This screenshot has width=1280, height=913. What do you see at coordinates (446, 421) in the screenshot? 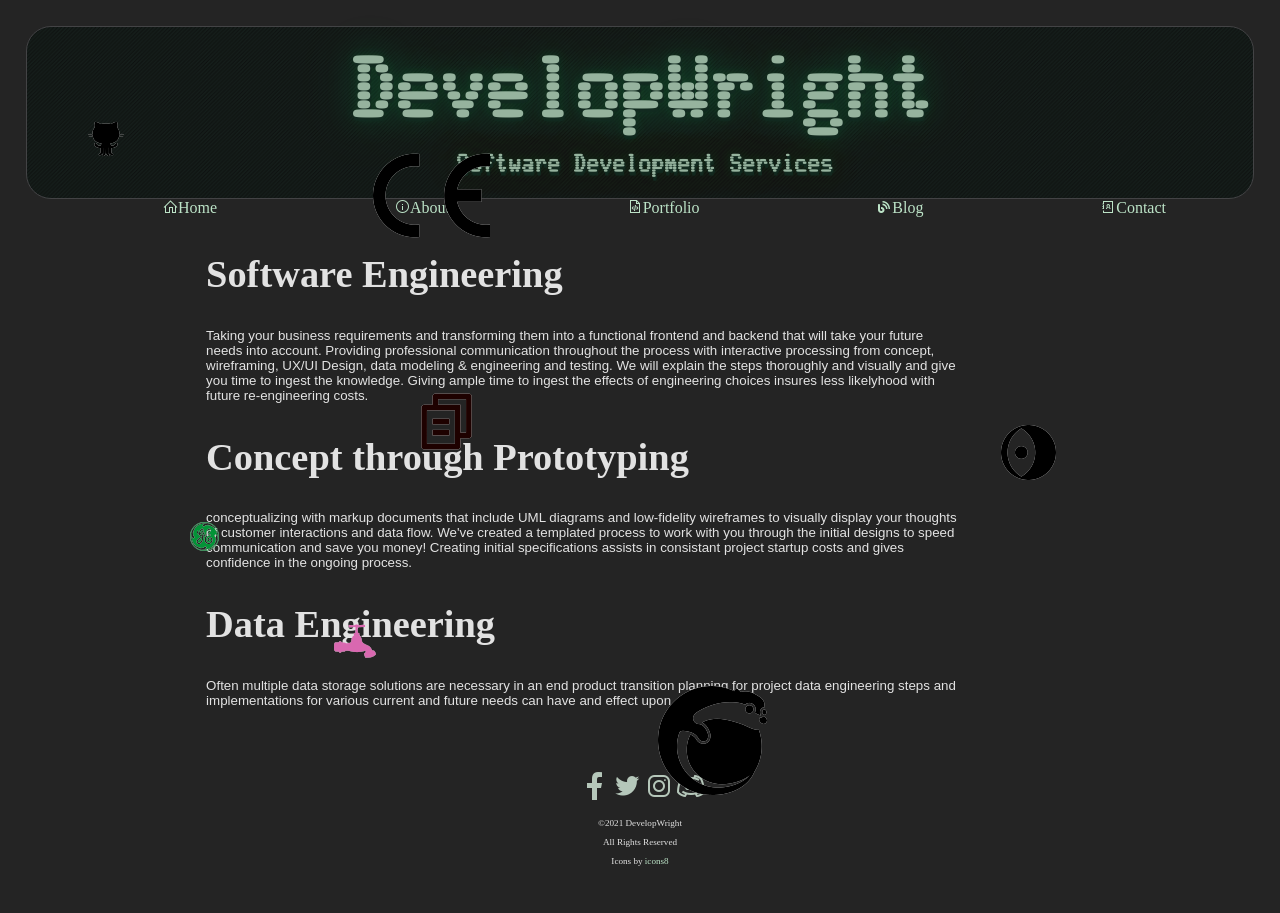
I see `copy file to clipboard` at bounding box center [446, 421].